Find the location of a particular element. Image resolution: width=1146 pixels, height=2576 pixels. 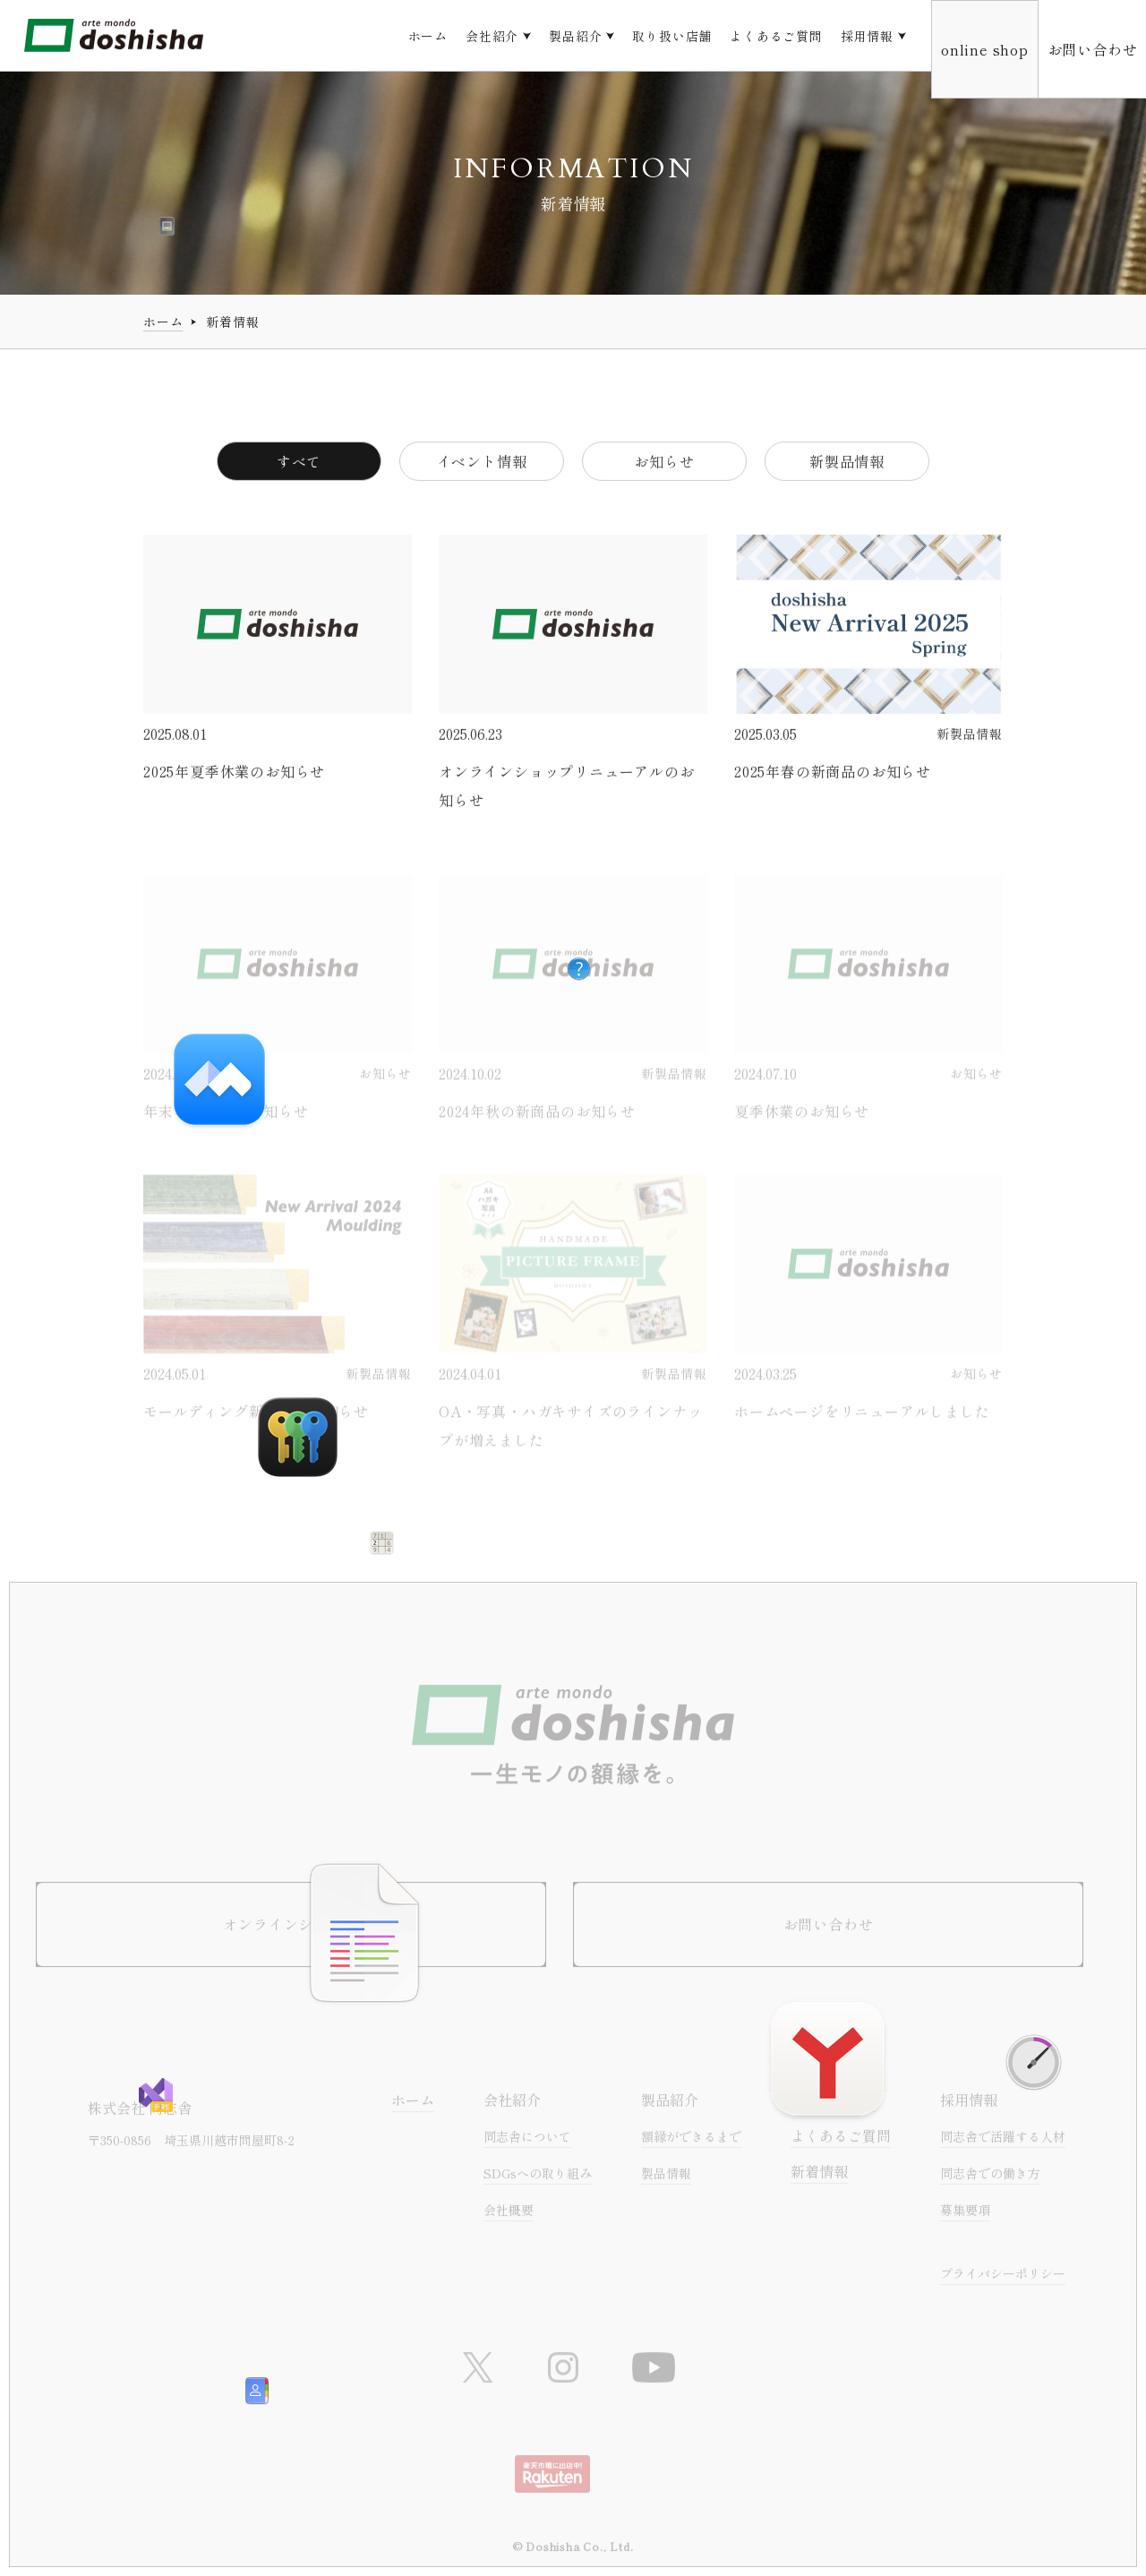

open meeting or video conferencing app is located at coordinates (219, 1079).